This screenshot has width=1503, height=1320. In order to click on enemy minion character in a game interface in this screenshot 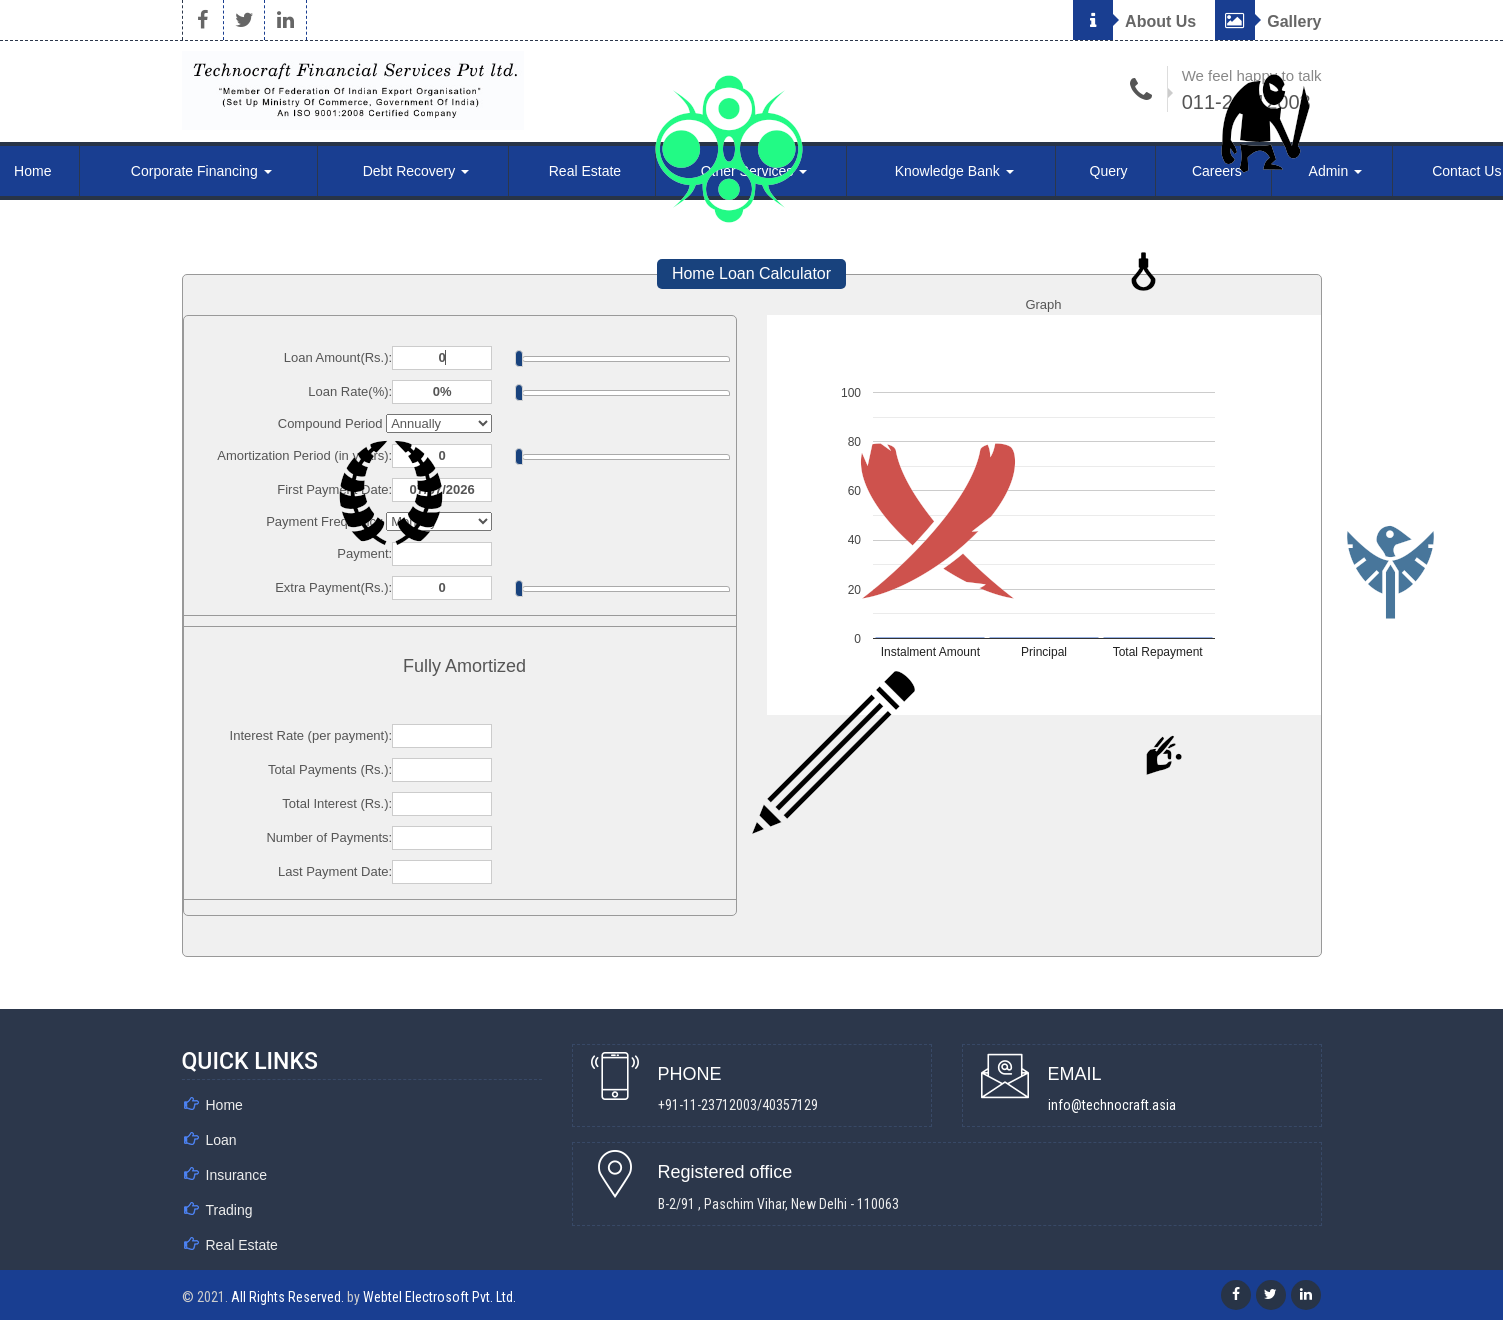, I will do `click(1265, 123)`.